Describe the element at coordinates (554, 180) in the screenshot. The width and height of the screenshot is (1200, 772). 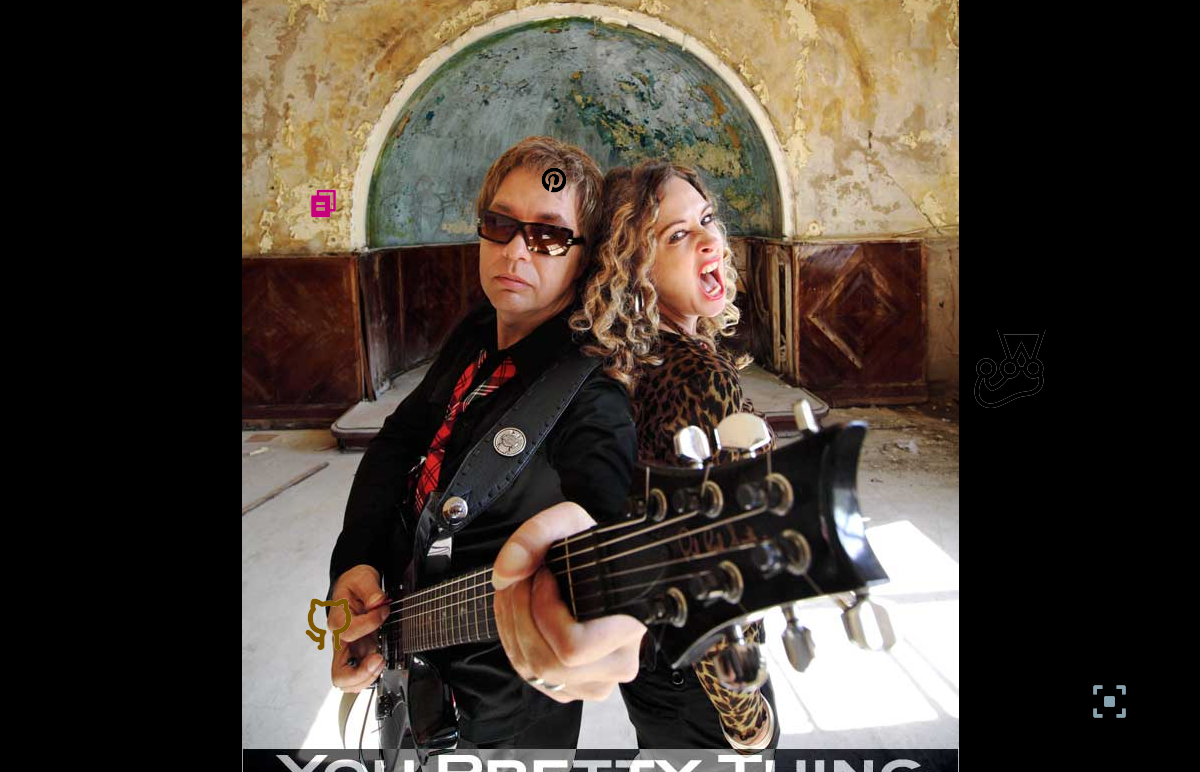
I see `open Pinterest app` at that location.